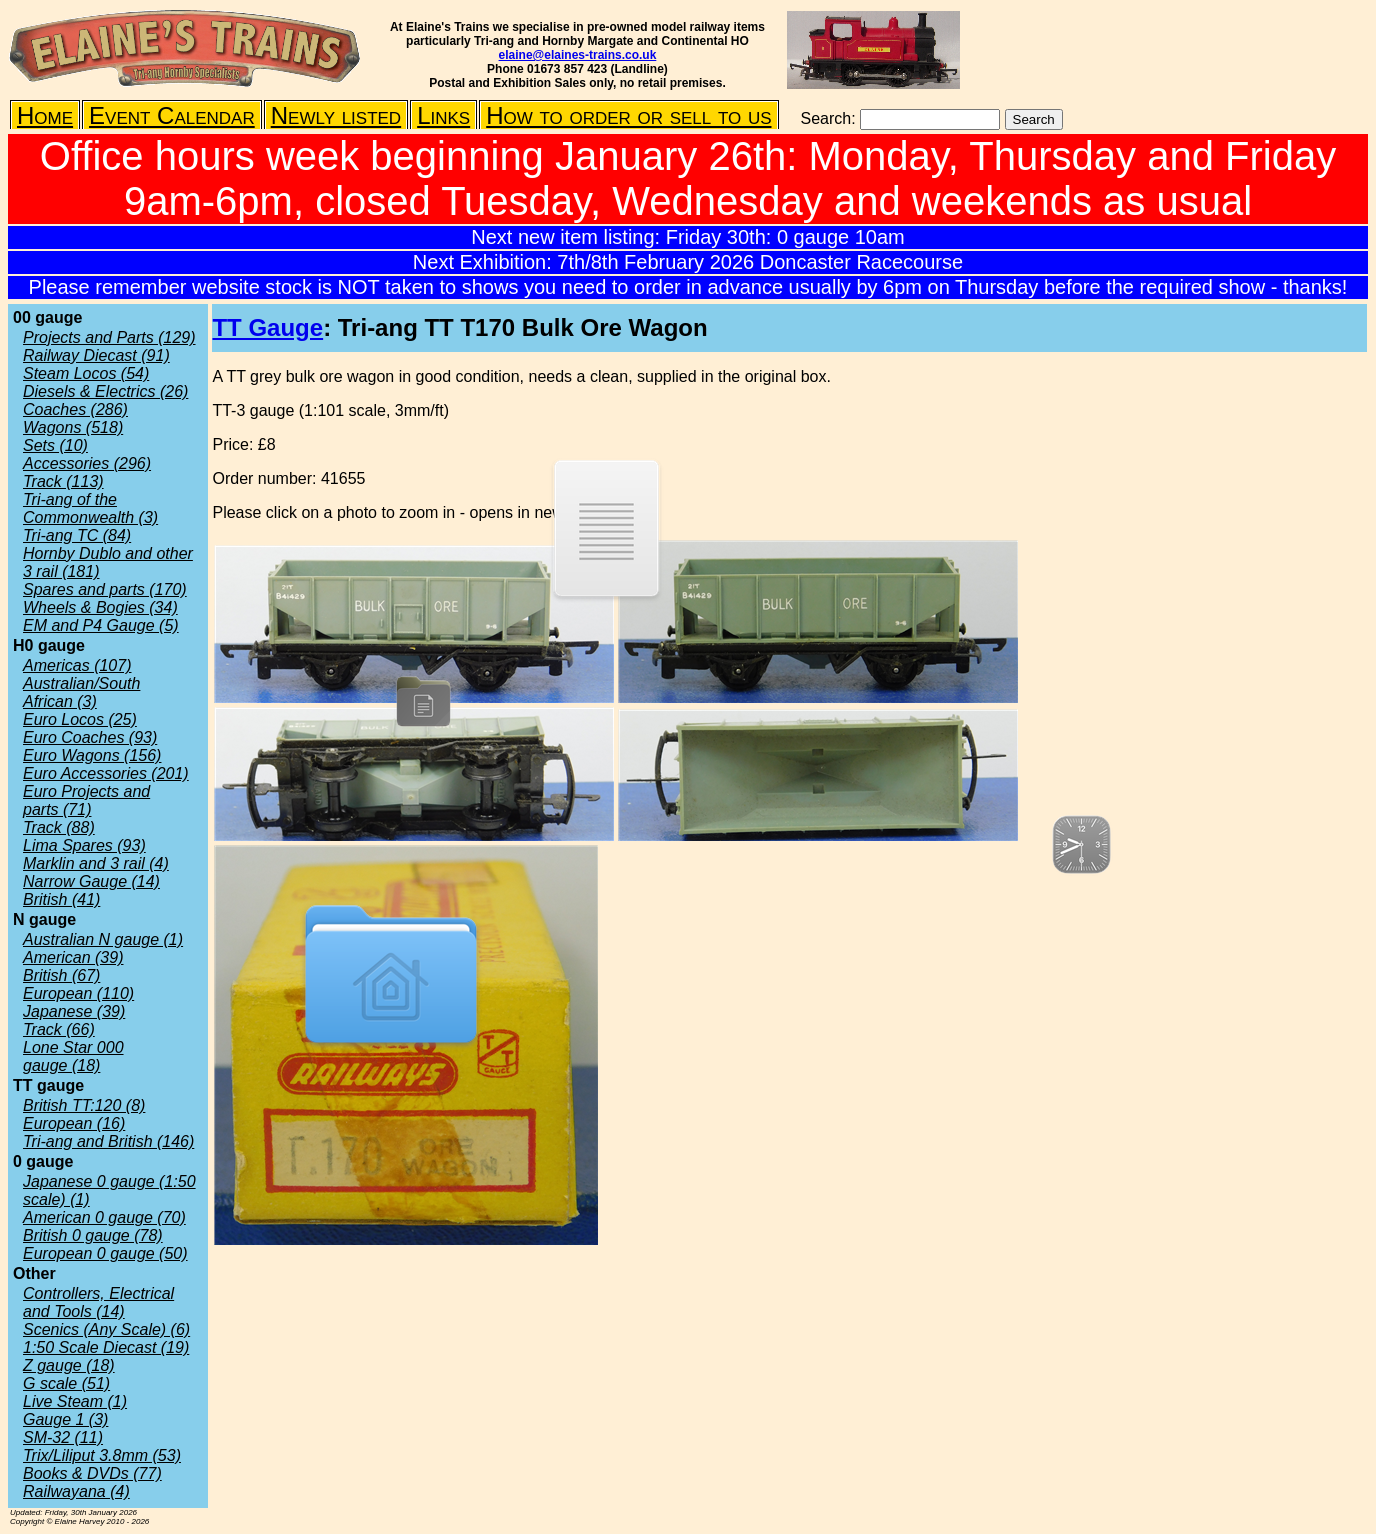  Describe the element at coordinates (391, 974) in the screenshot. I see `open HomeKit accessories and settings folder` at that location.